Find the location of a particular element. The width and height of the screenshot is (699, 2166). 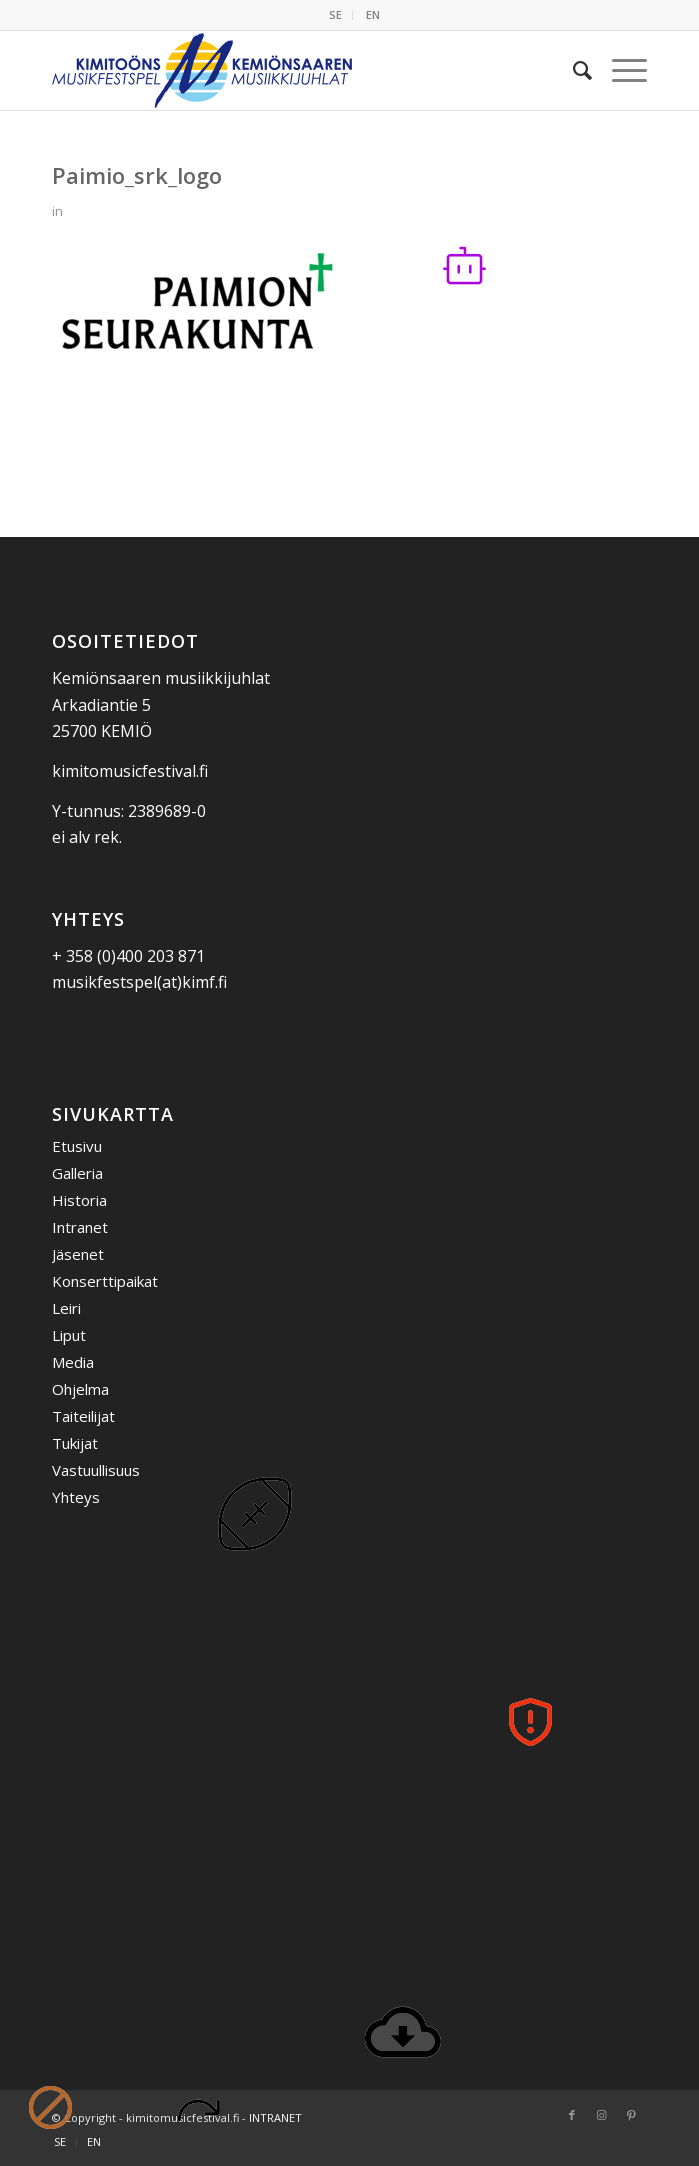

download file from cloud storage is located at coordinates (403, 2032).